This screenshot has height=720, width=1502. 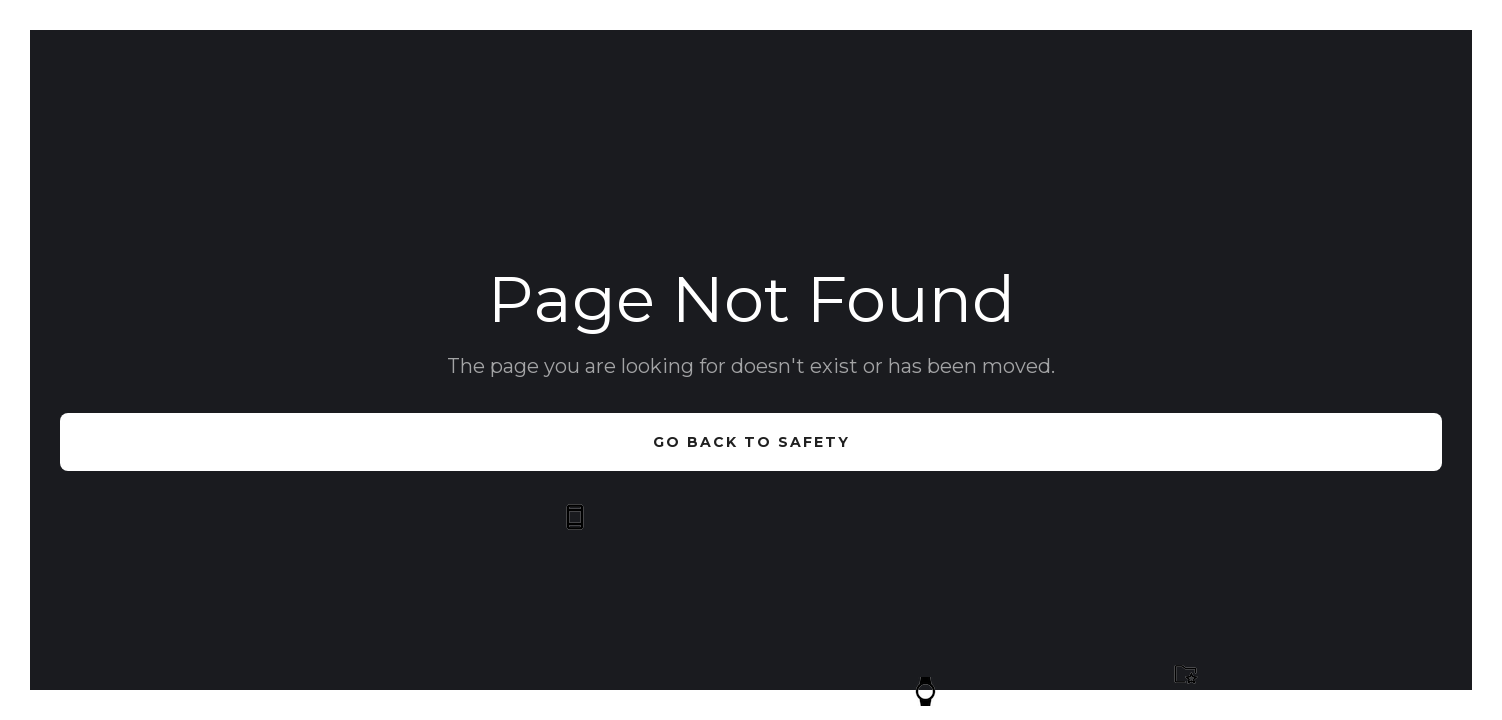 I want to click on access your starred or favorite folders, so click(x=1185, y=673).